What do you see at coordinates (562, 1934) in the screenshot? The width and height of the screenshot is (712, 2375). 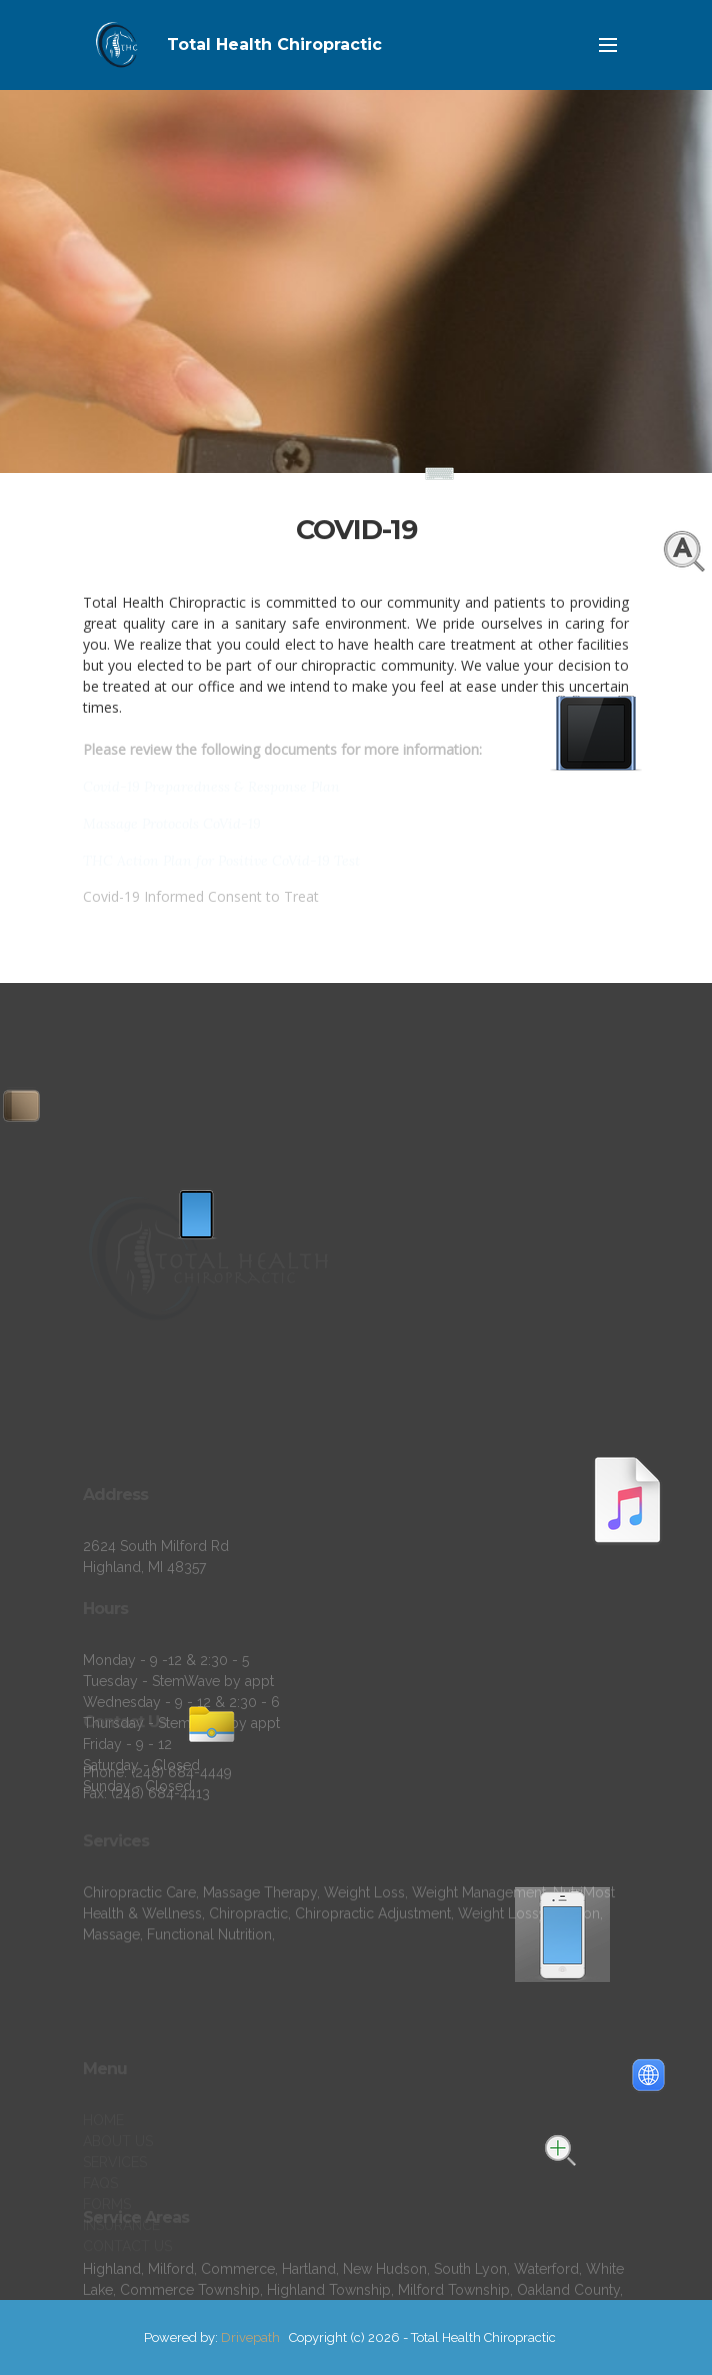 I see `view connected iPhone device` at bounding box center [562, 1934].